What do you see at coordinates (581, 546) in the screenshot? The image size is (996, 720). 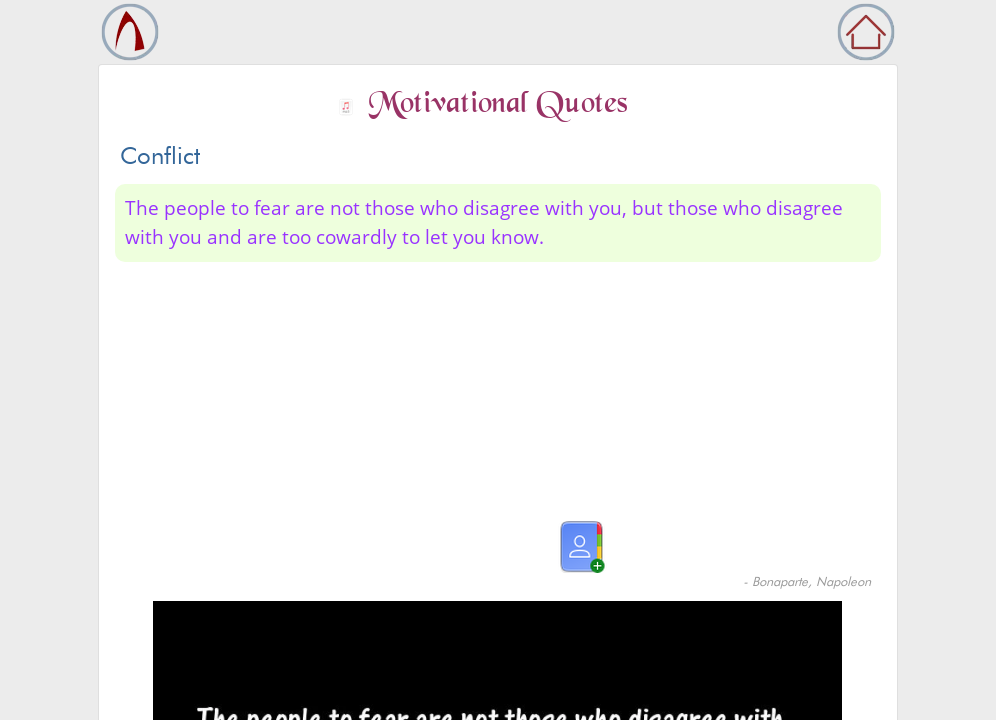 I see `add a new contact` at bounding box center [581, 546].